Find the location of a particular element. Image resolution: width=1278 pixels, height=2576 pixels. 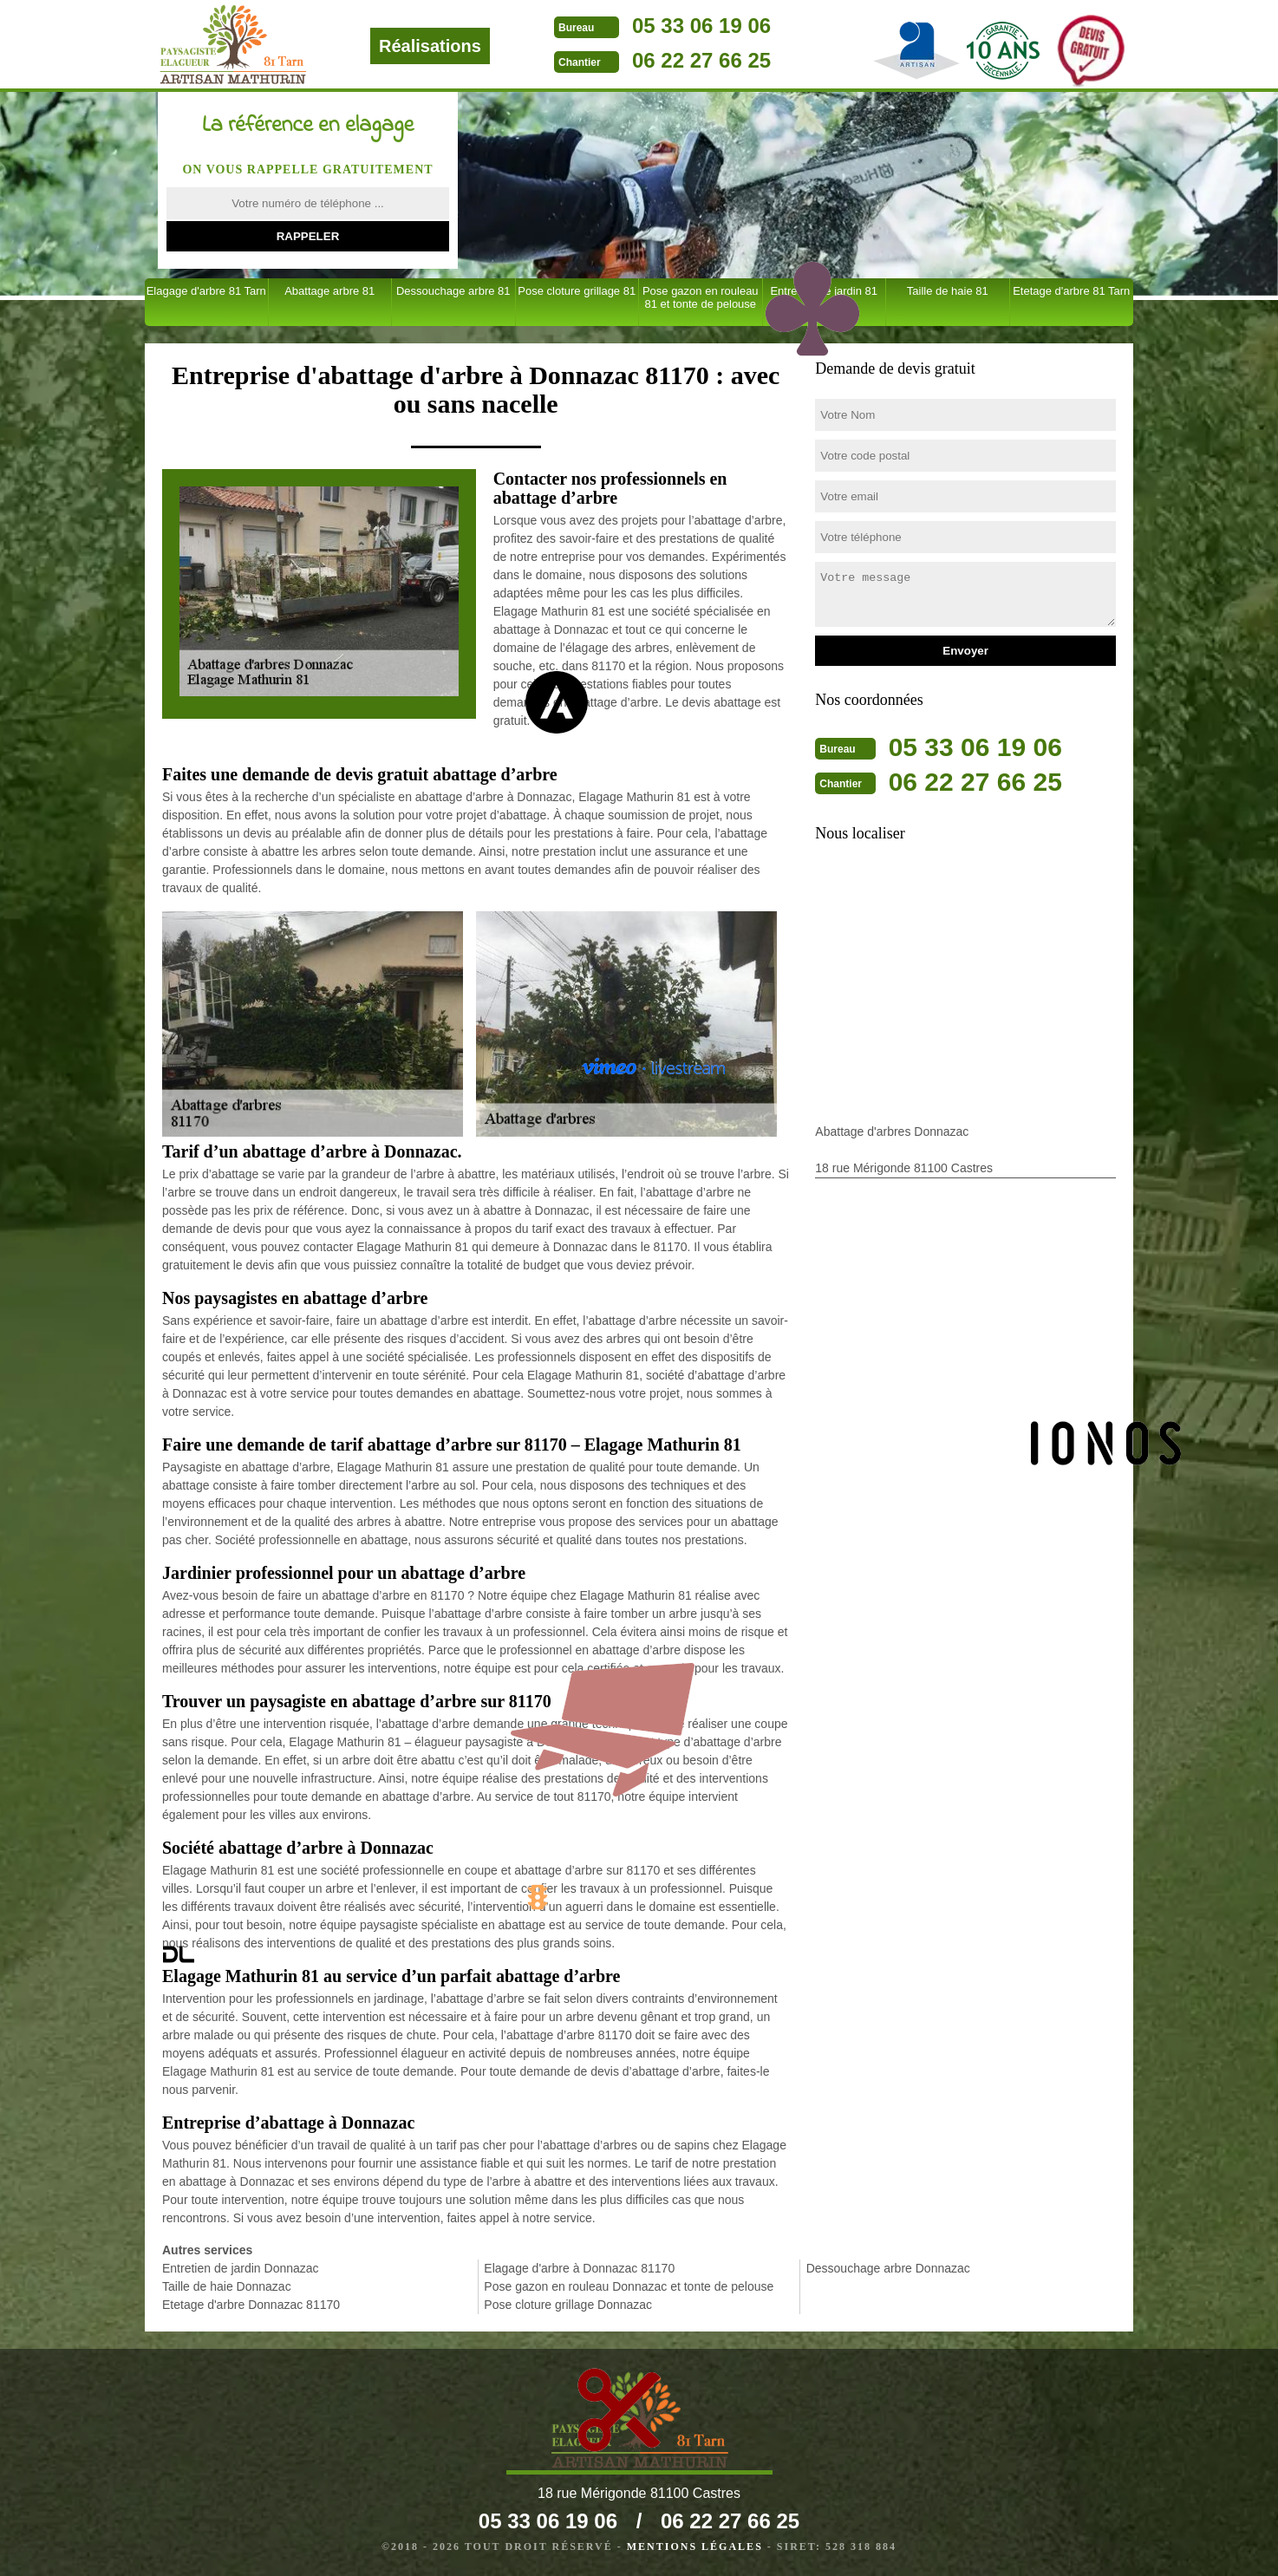

cut selected content is located at coordinates (619, 2410).